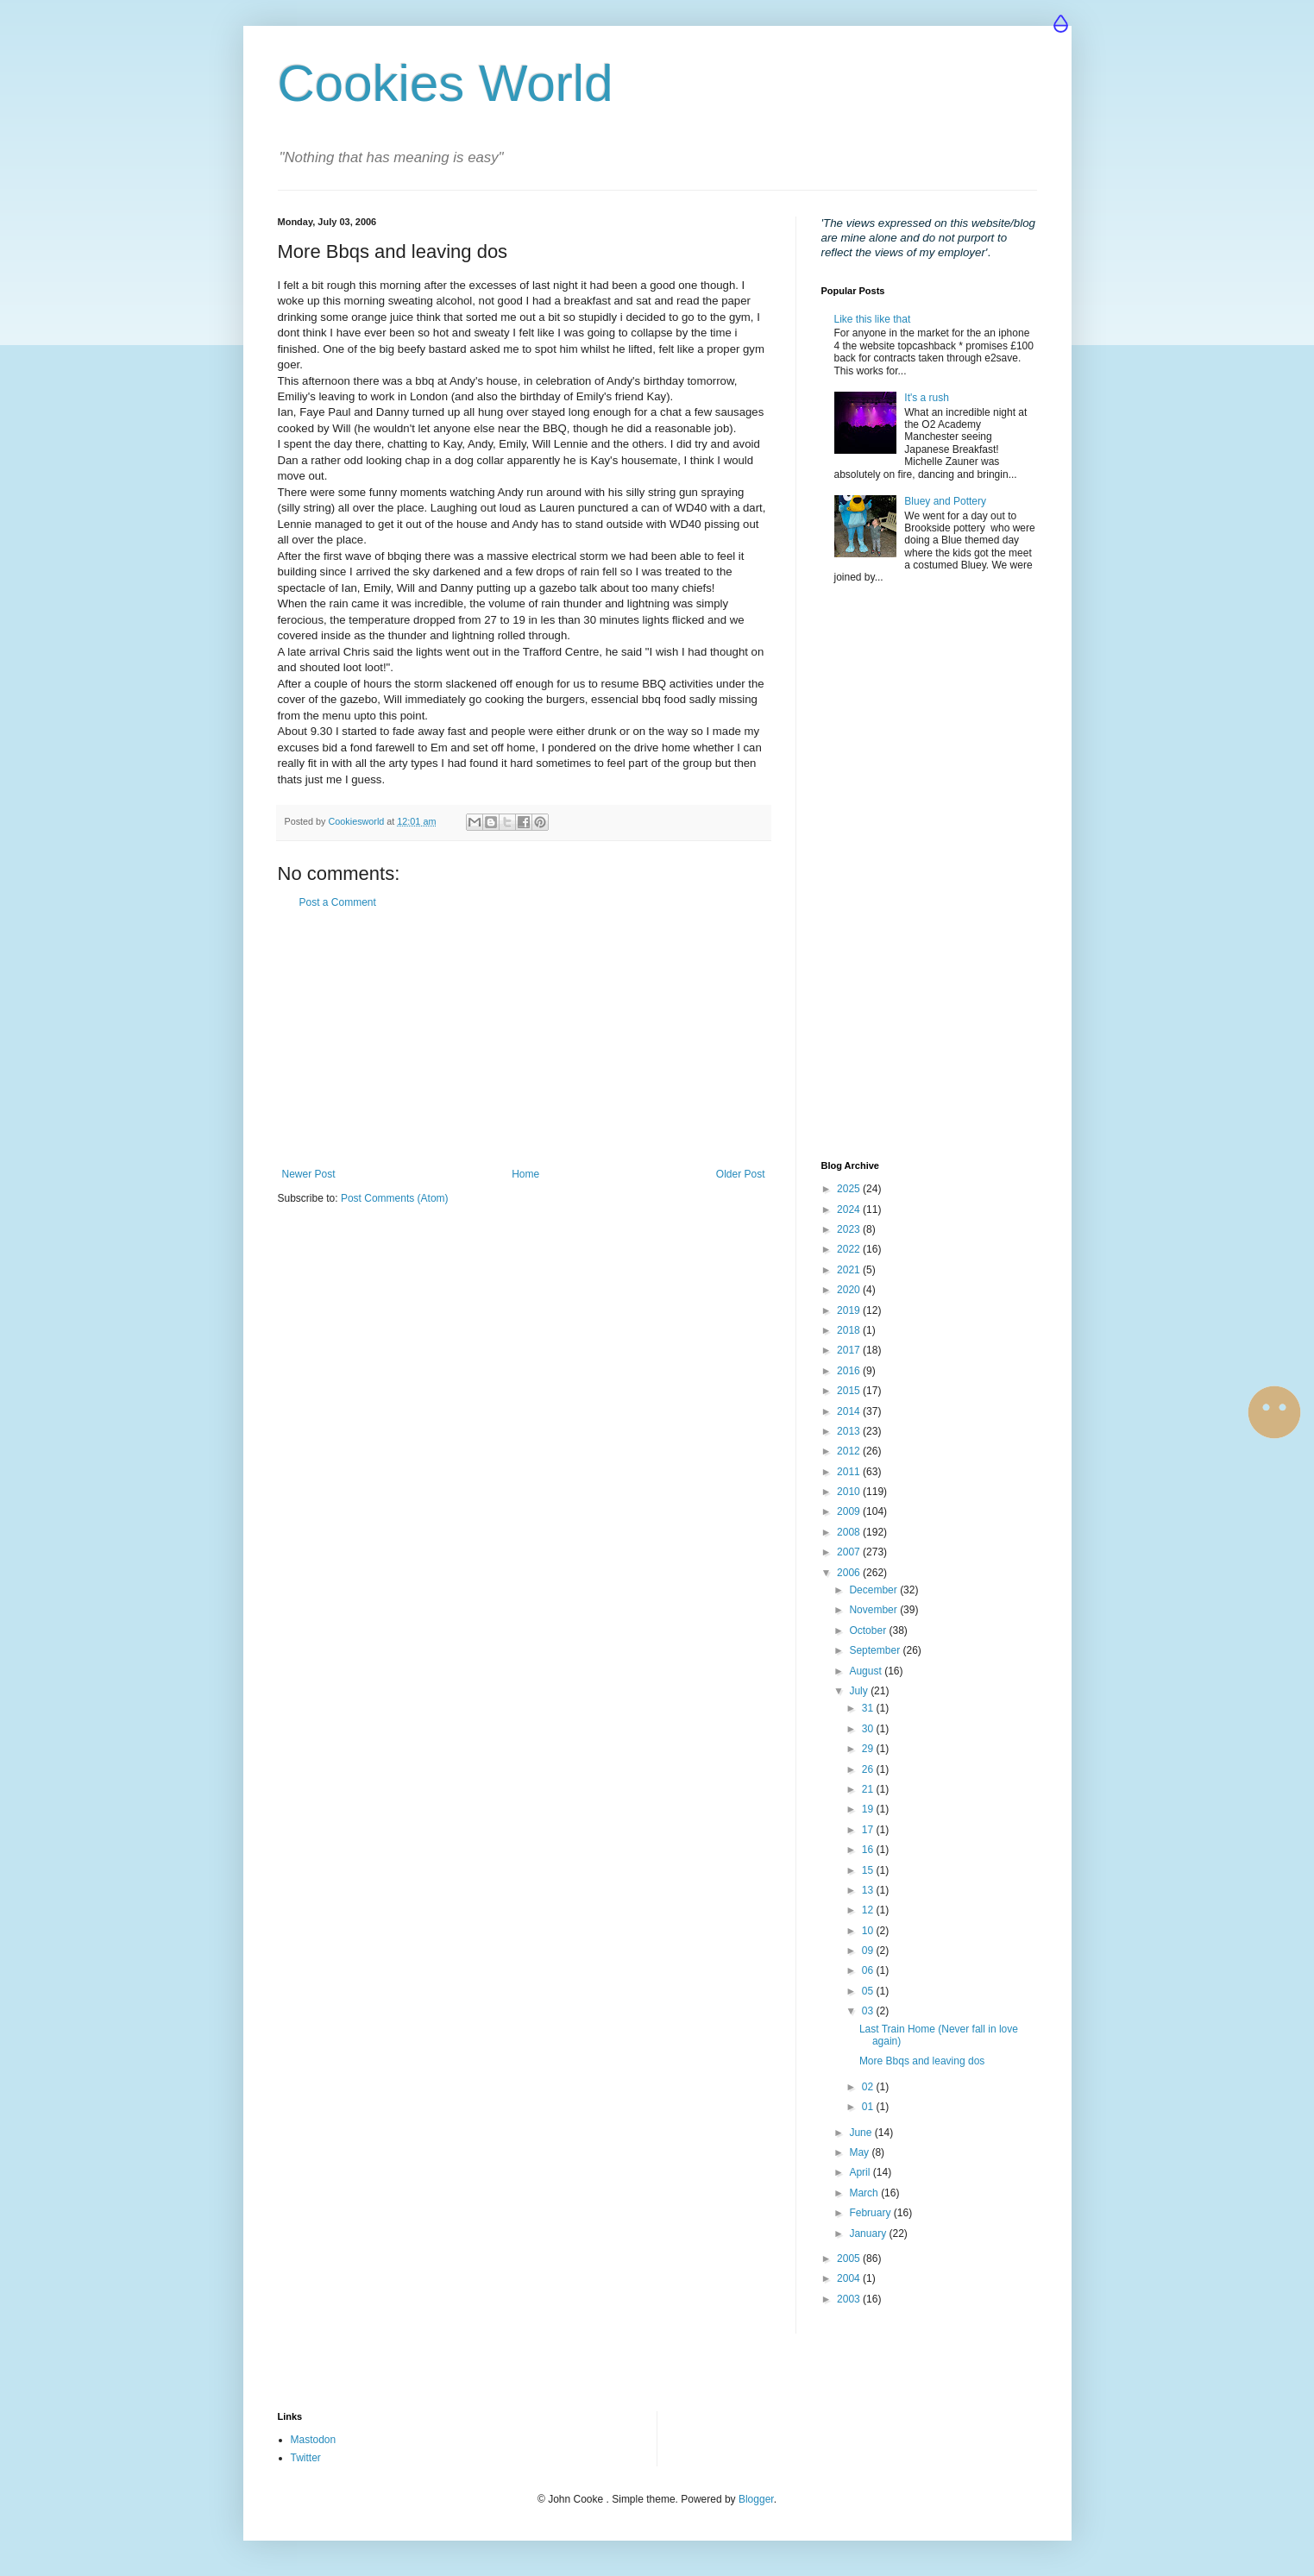 The height and width of the screenshot is (2576, 1314). What do you see at coordinates (1274, 1412) in the screenshot?
I see `indicates a neutral or no-opinion response` at bounding box center [1274, 1412].